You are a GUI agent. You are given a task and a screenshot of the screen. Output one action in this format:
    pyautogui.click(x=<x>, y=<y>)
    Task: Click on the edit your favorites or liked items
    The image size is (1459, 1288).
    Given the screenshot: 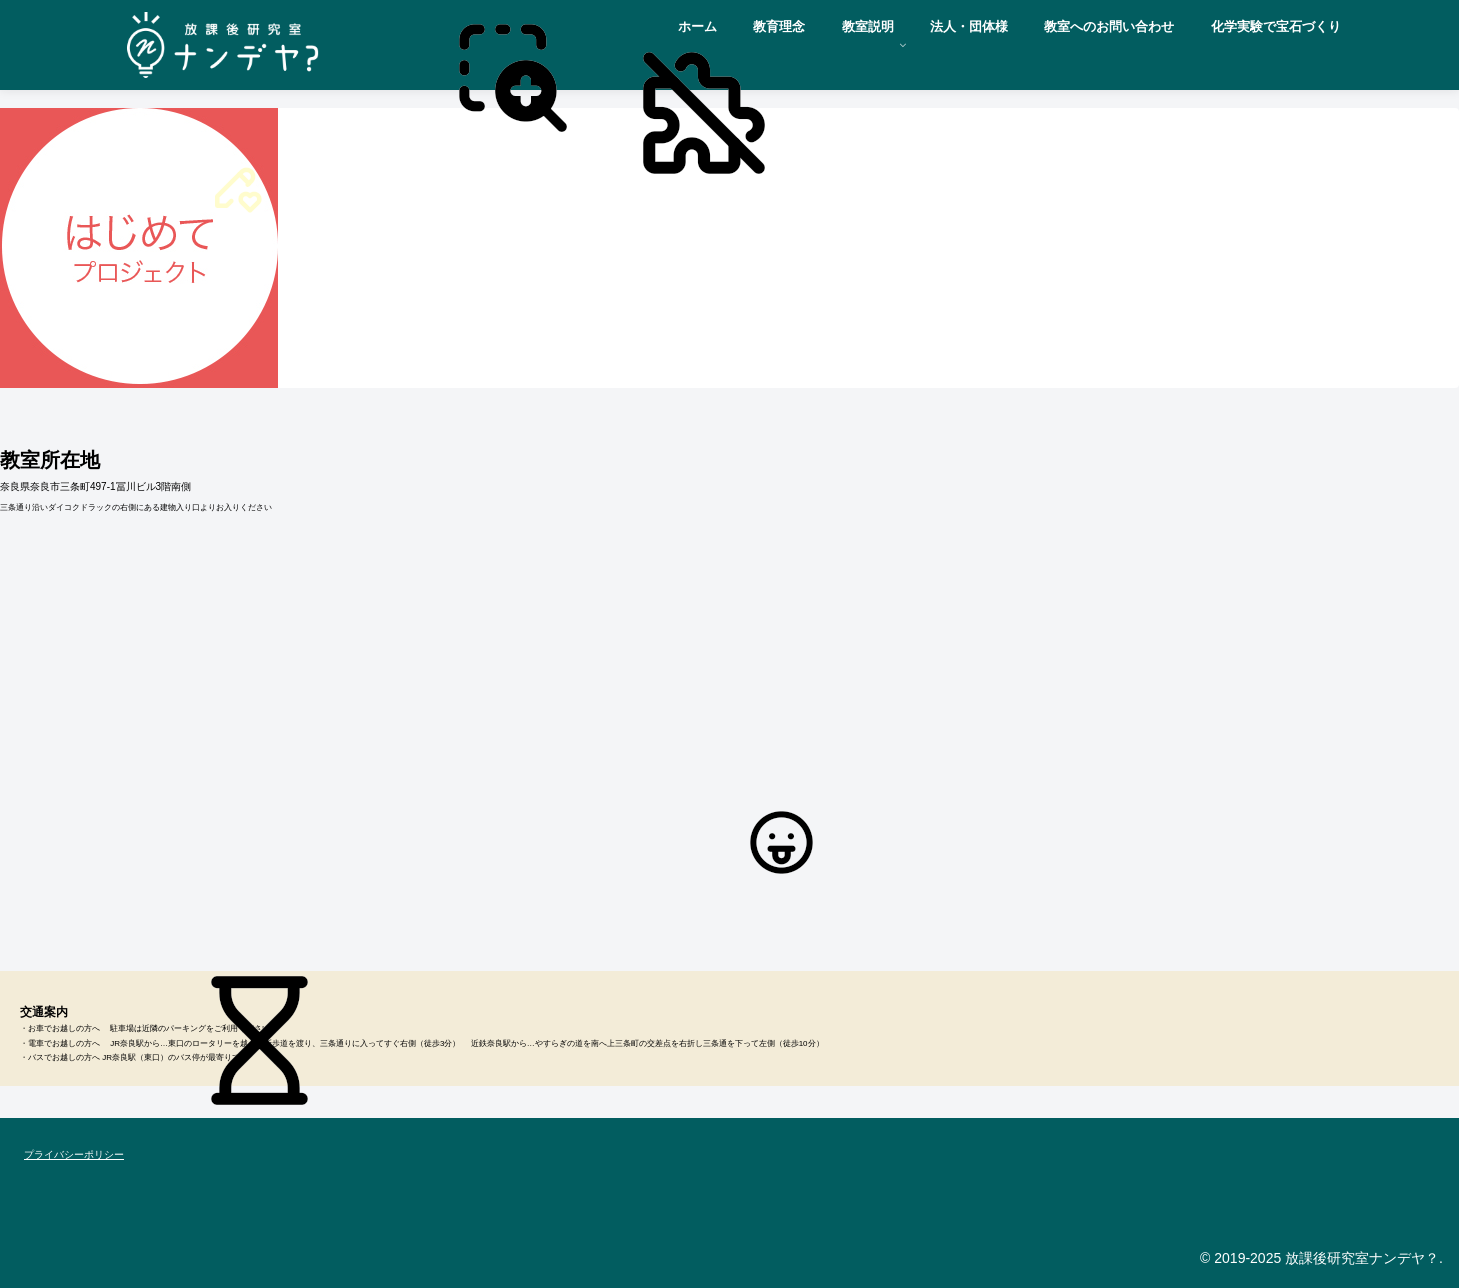 What is the action you would take?
    pyautogui.click(x=236, y=187)
    